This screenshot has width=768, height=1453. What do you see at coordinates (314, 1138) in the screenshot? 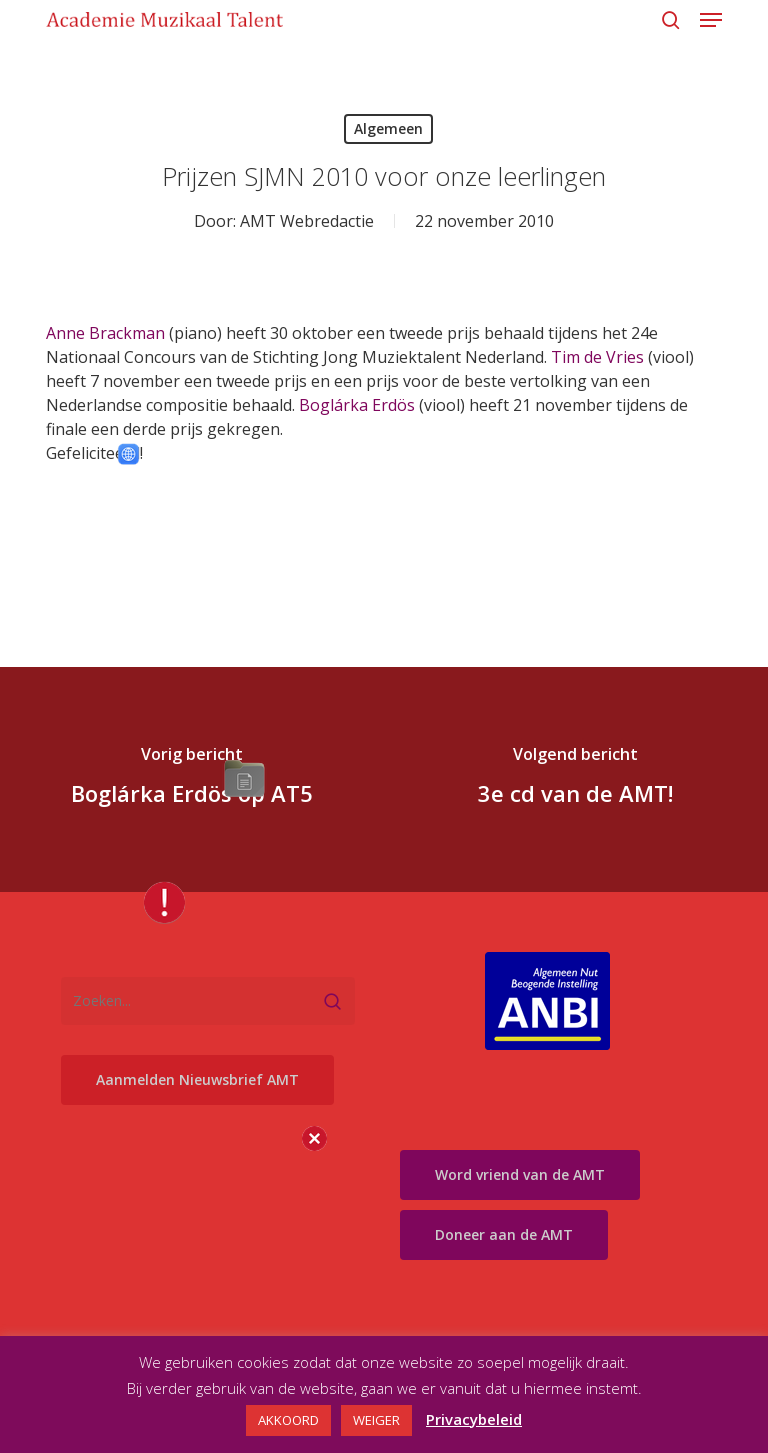
I see `cancel or close a dialog` at bounding box center [314, 1138].